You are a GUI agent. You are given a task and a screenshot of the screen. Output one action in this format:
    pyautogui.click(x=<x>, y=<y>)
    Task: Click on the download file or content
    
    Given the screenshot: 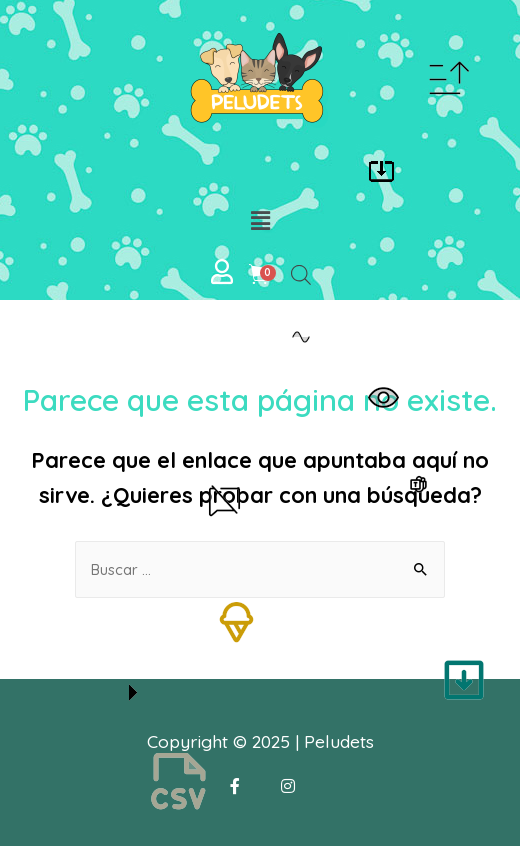 What is the action you would take?
    pyautogui.click(x=464, y=680)
    